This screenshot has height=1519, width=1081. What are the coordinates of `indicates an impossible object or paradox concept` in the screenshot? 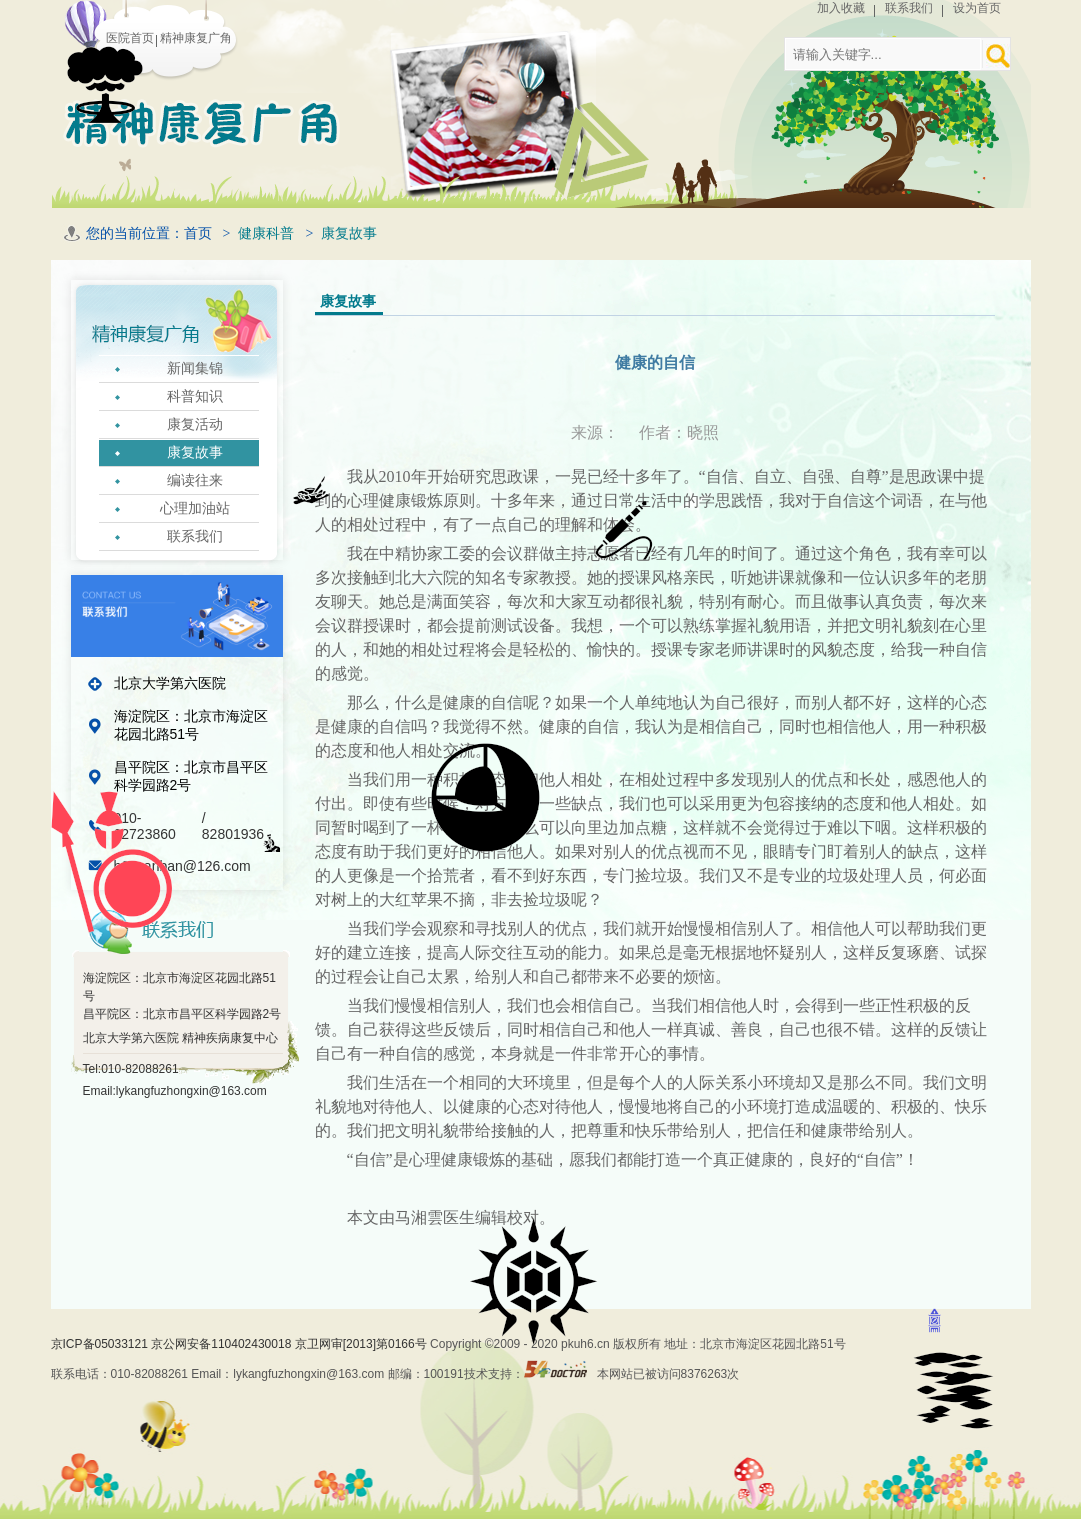 It's located at (601, 150).